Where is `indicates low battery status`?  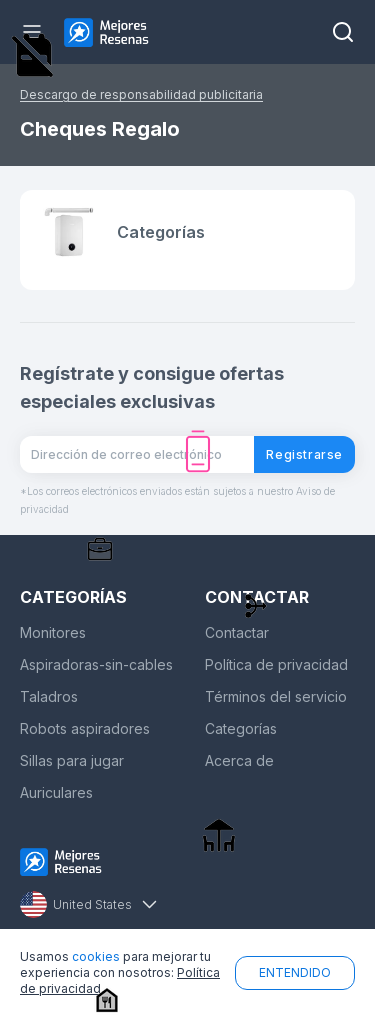
indicates low battery status is located at coordinates (198, 452).